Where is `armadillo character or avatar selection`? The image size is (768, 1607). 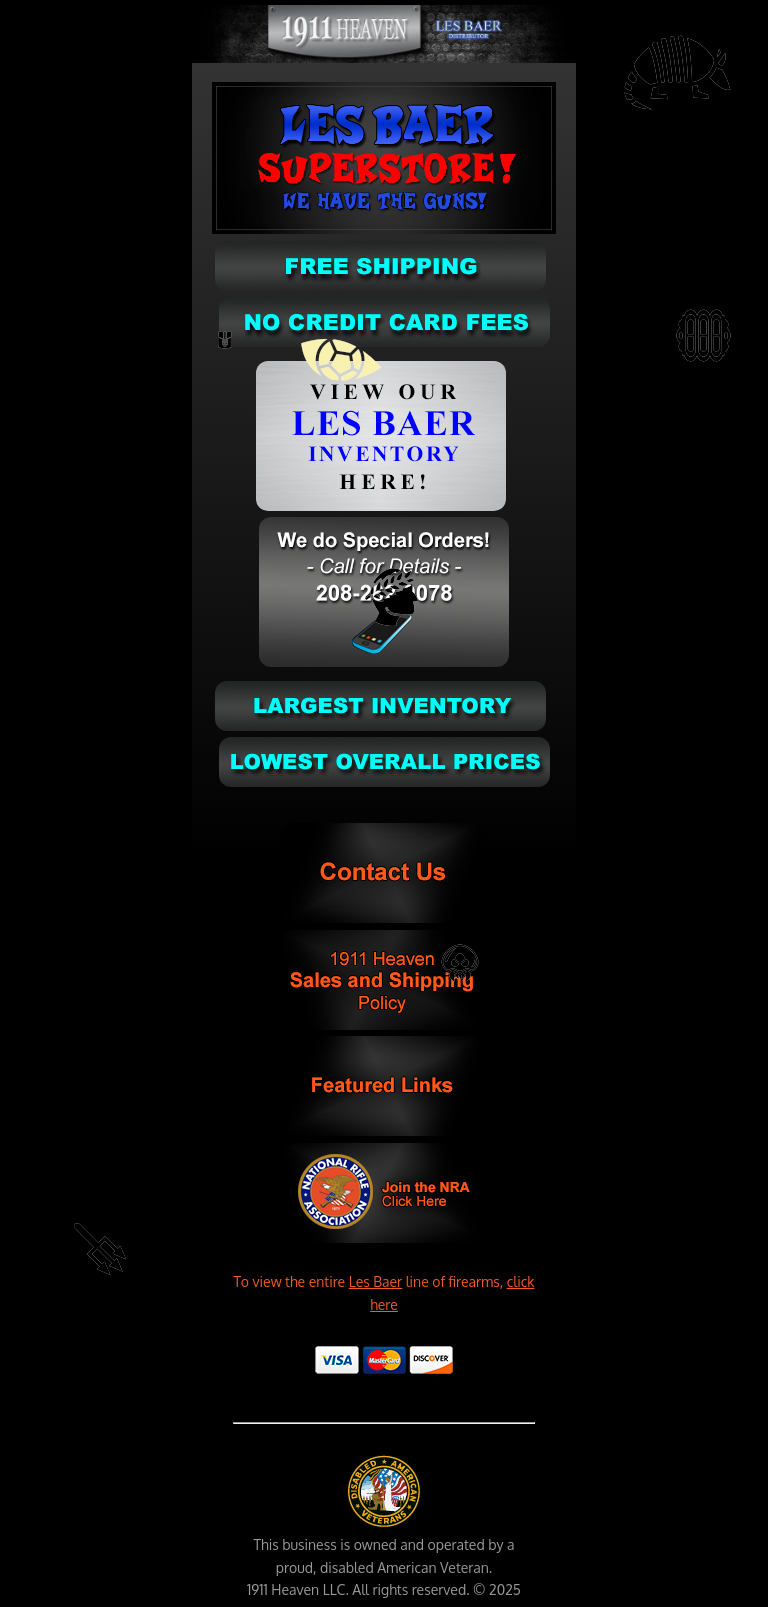
armadillo character or avatar selection is located at coordinates (677, 72).